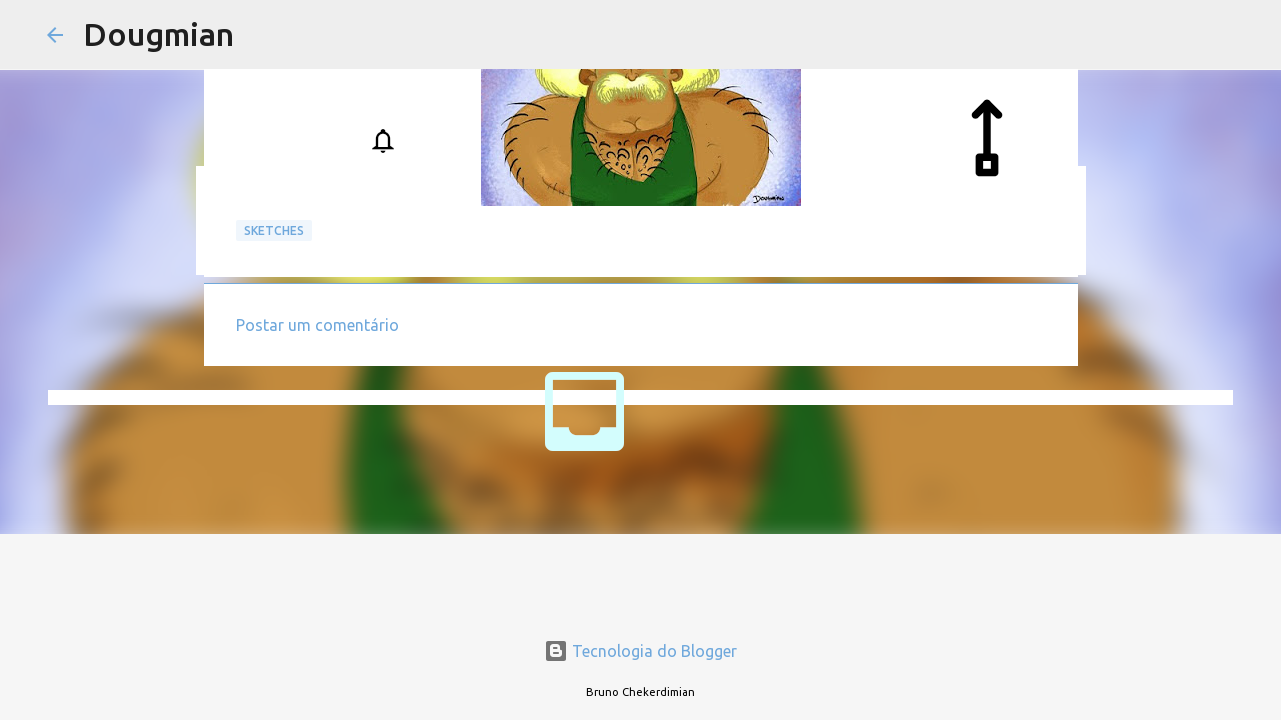  Describe the element at coordinates (383, 141) in the screenshot. I see `view notifications` at that location.